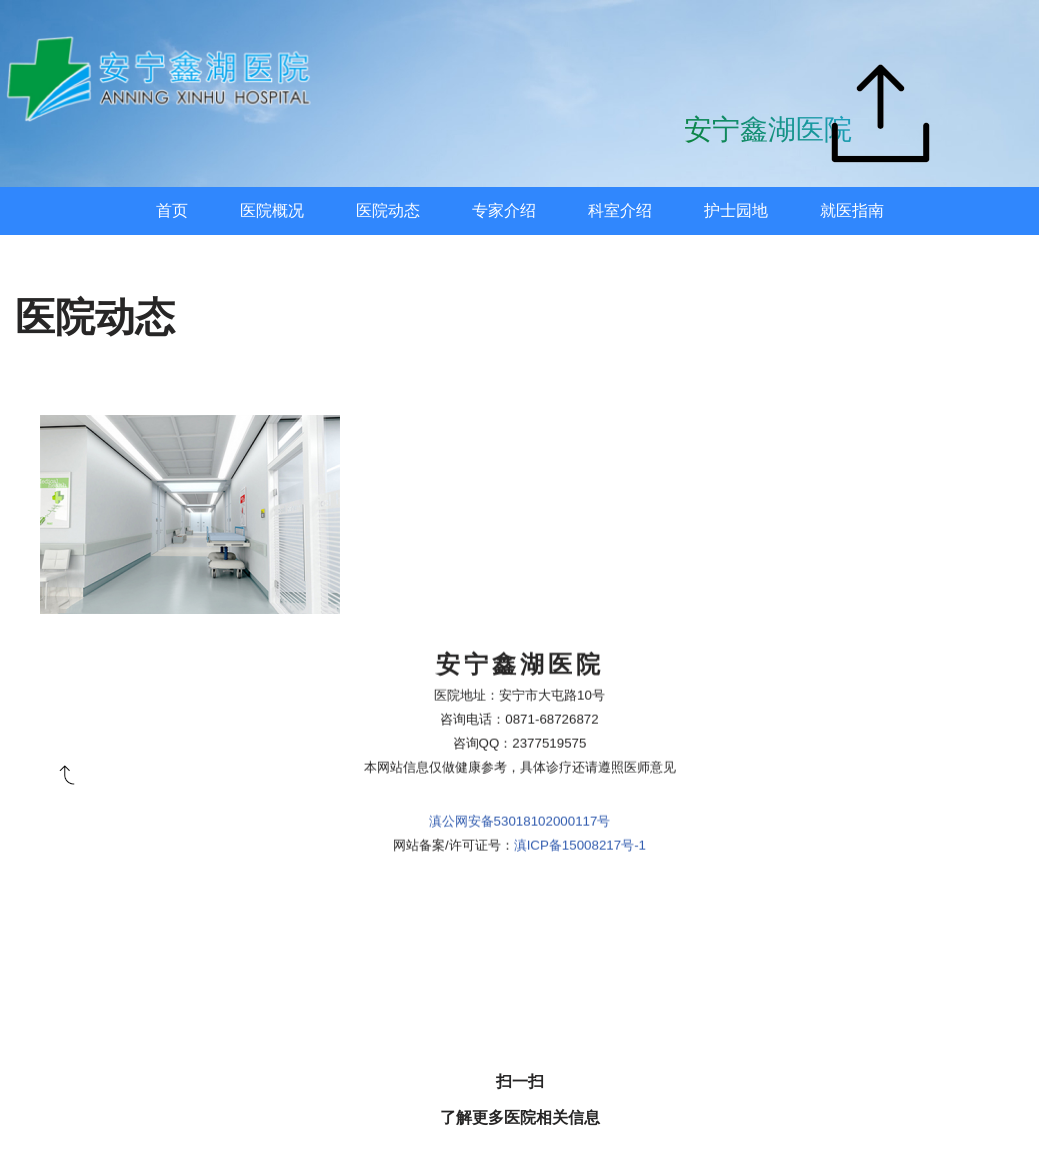 The height and width of the screenshot is (1166, 1039). Describe the element at coordinates (880, 117) in the screenshot. I see `upload a file or document` at that location.